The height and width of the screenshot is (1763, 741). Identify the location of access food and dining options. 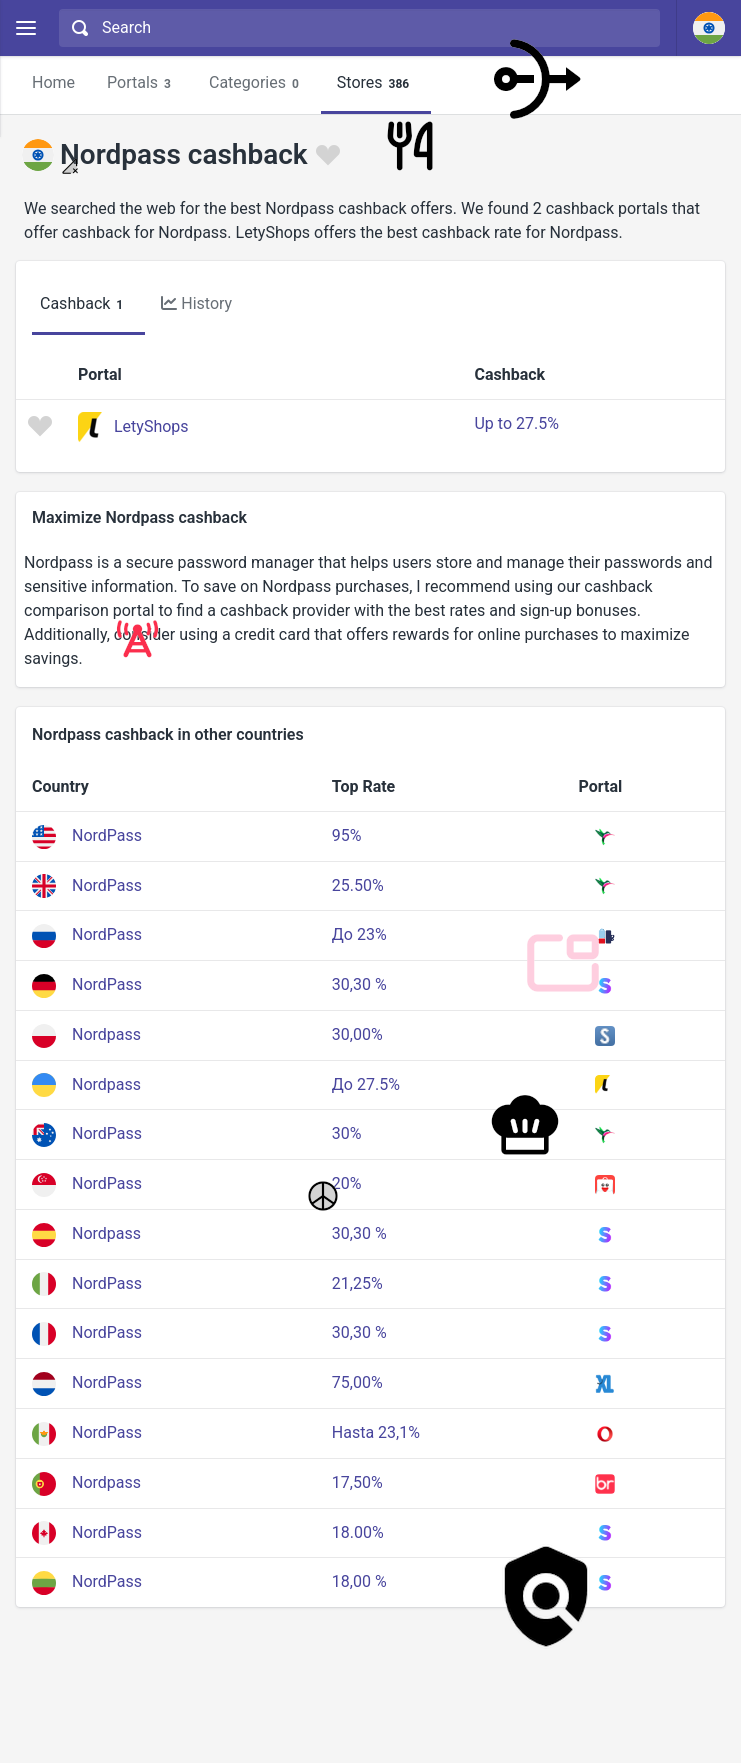
(411, 145).